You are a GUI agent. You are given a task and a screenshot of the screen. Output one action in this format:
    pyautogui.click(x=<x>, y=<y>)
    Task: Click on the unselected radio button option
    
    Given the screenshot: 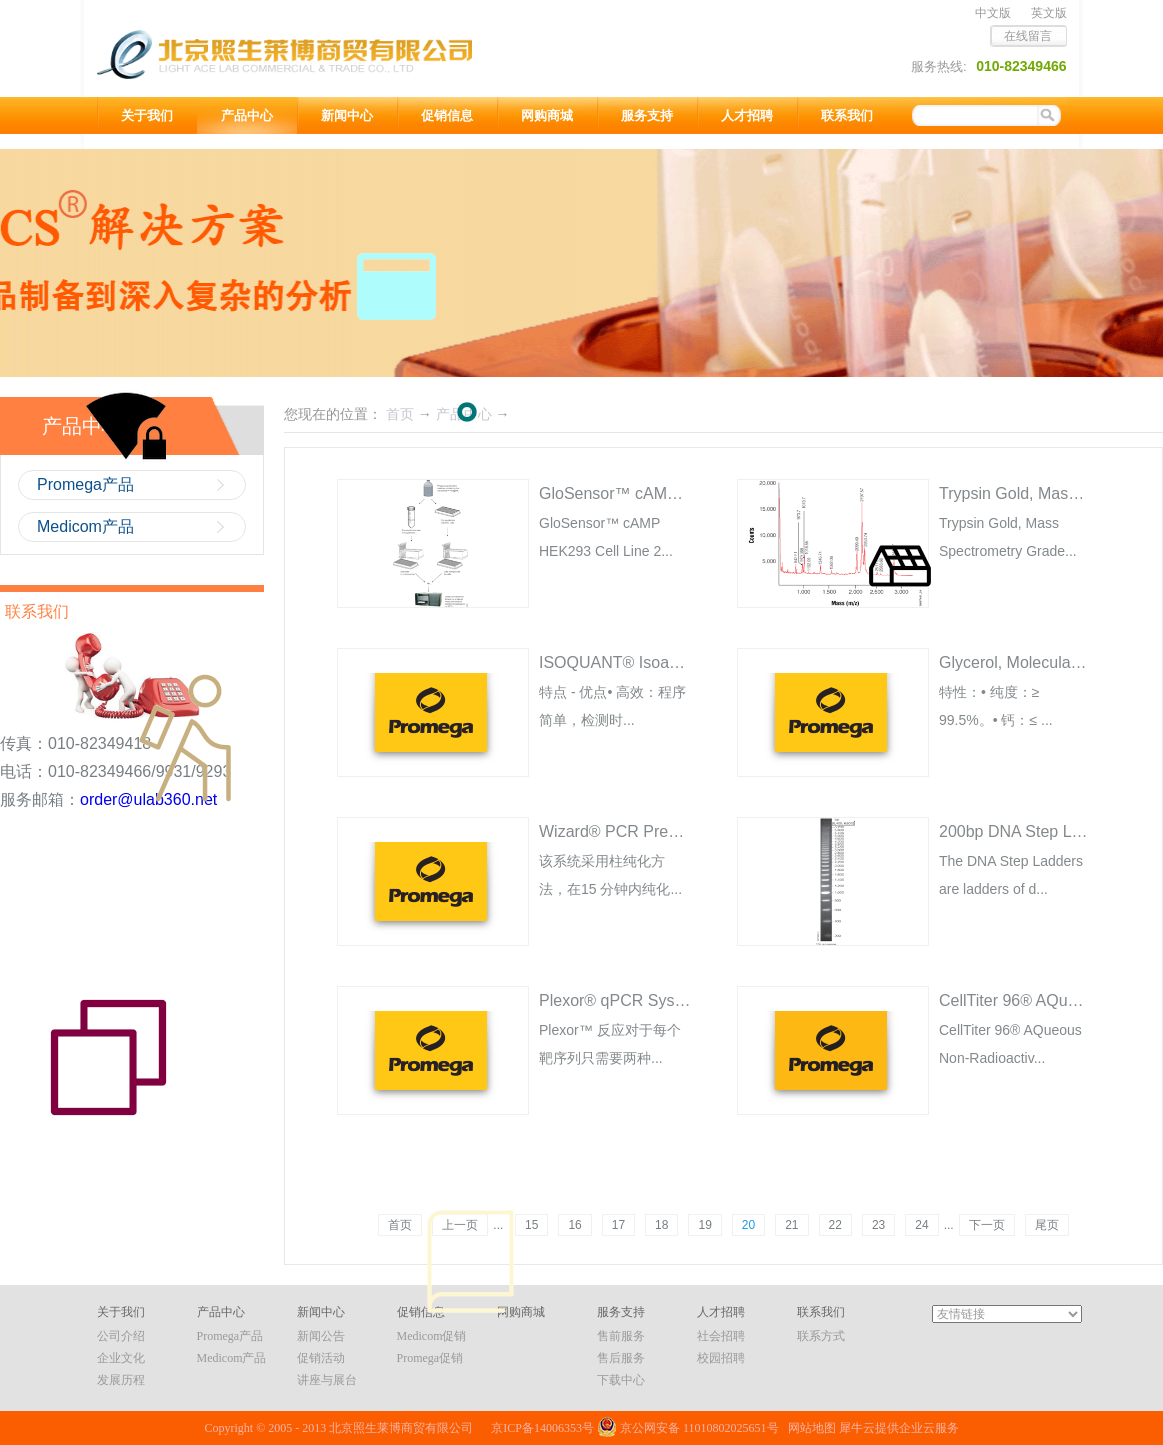 What is the action you would take?
    pyautogui.click(x=467, y=412)
    